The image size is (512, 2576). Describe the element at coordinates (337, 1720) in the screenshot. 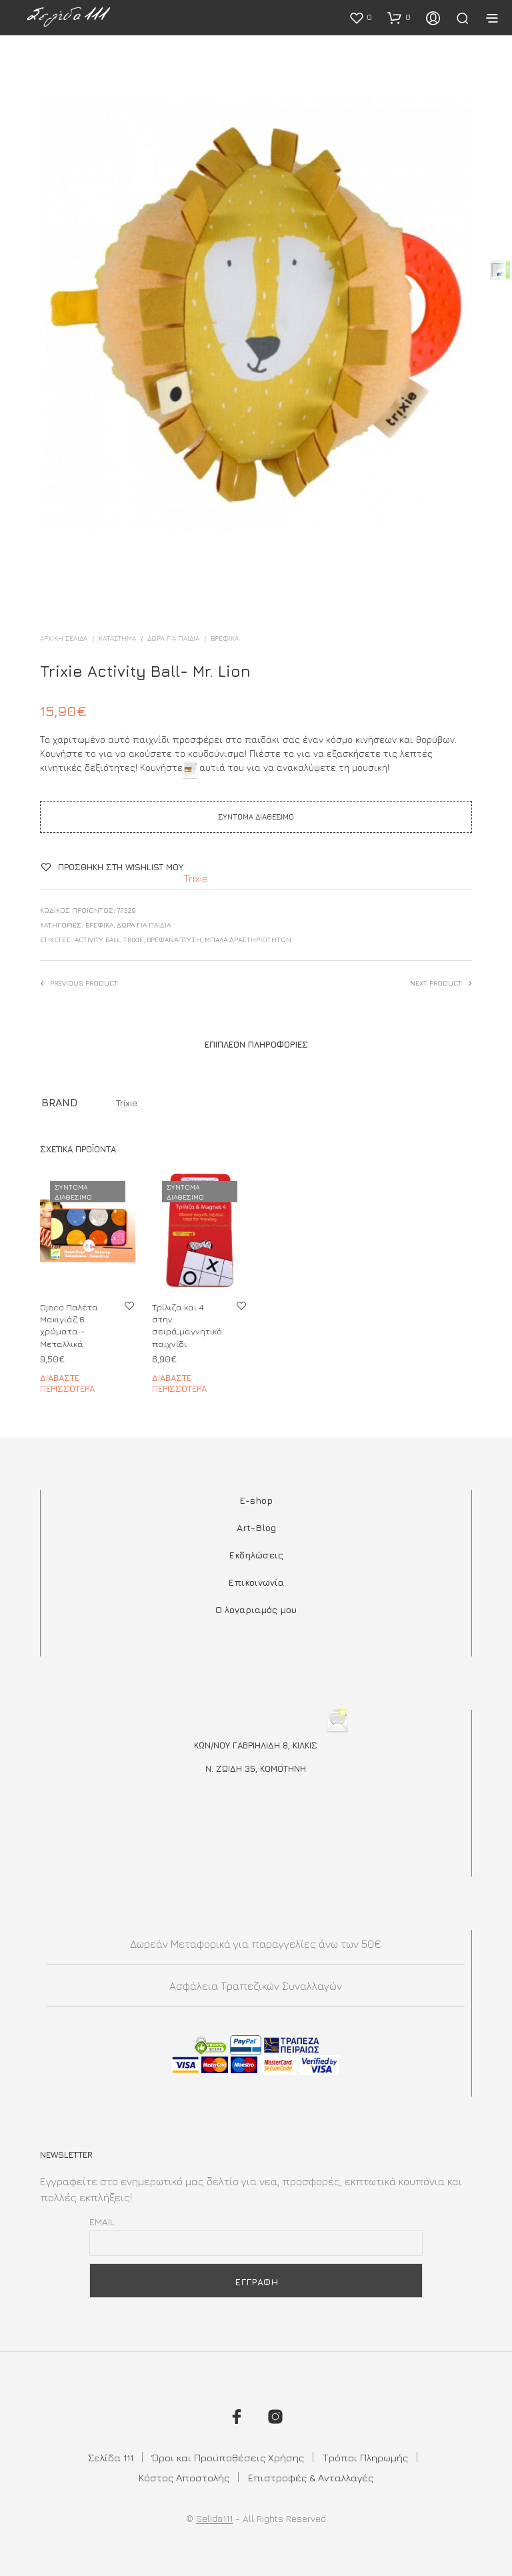

I see `compose a new email message` at that location.